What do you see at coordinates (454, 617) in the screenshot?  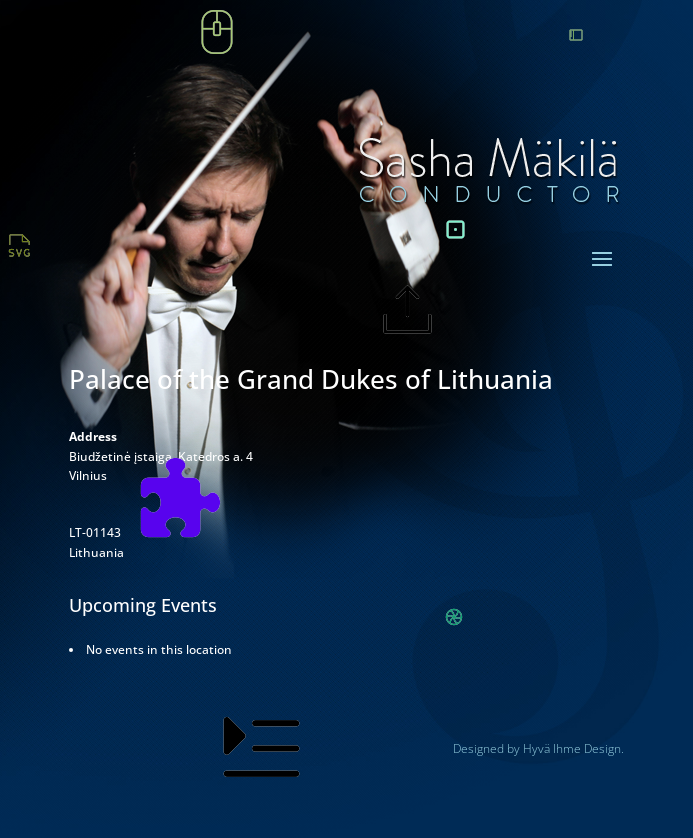 I see `indicates loading or processing in progress` at bounding box center [454, 617].